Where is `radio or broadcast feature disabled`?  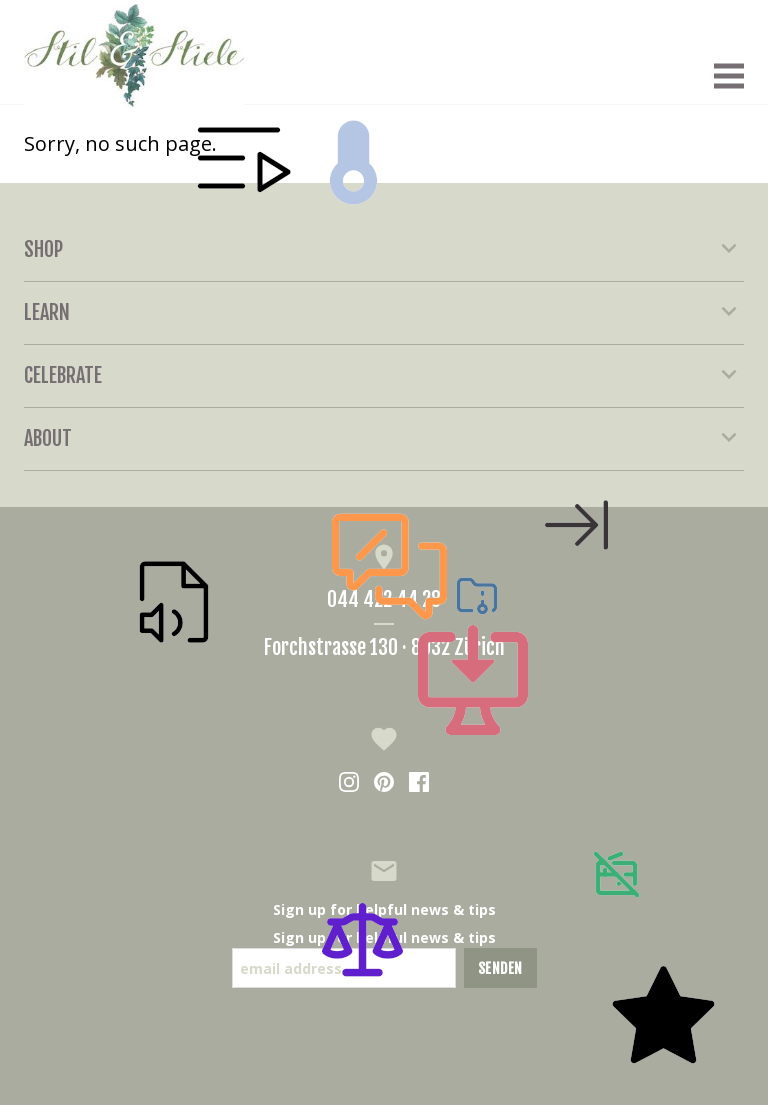 radio or broadcast feature disabled is located at coordinates (616, 874).